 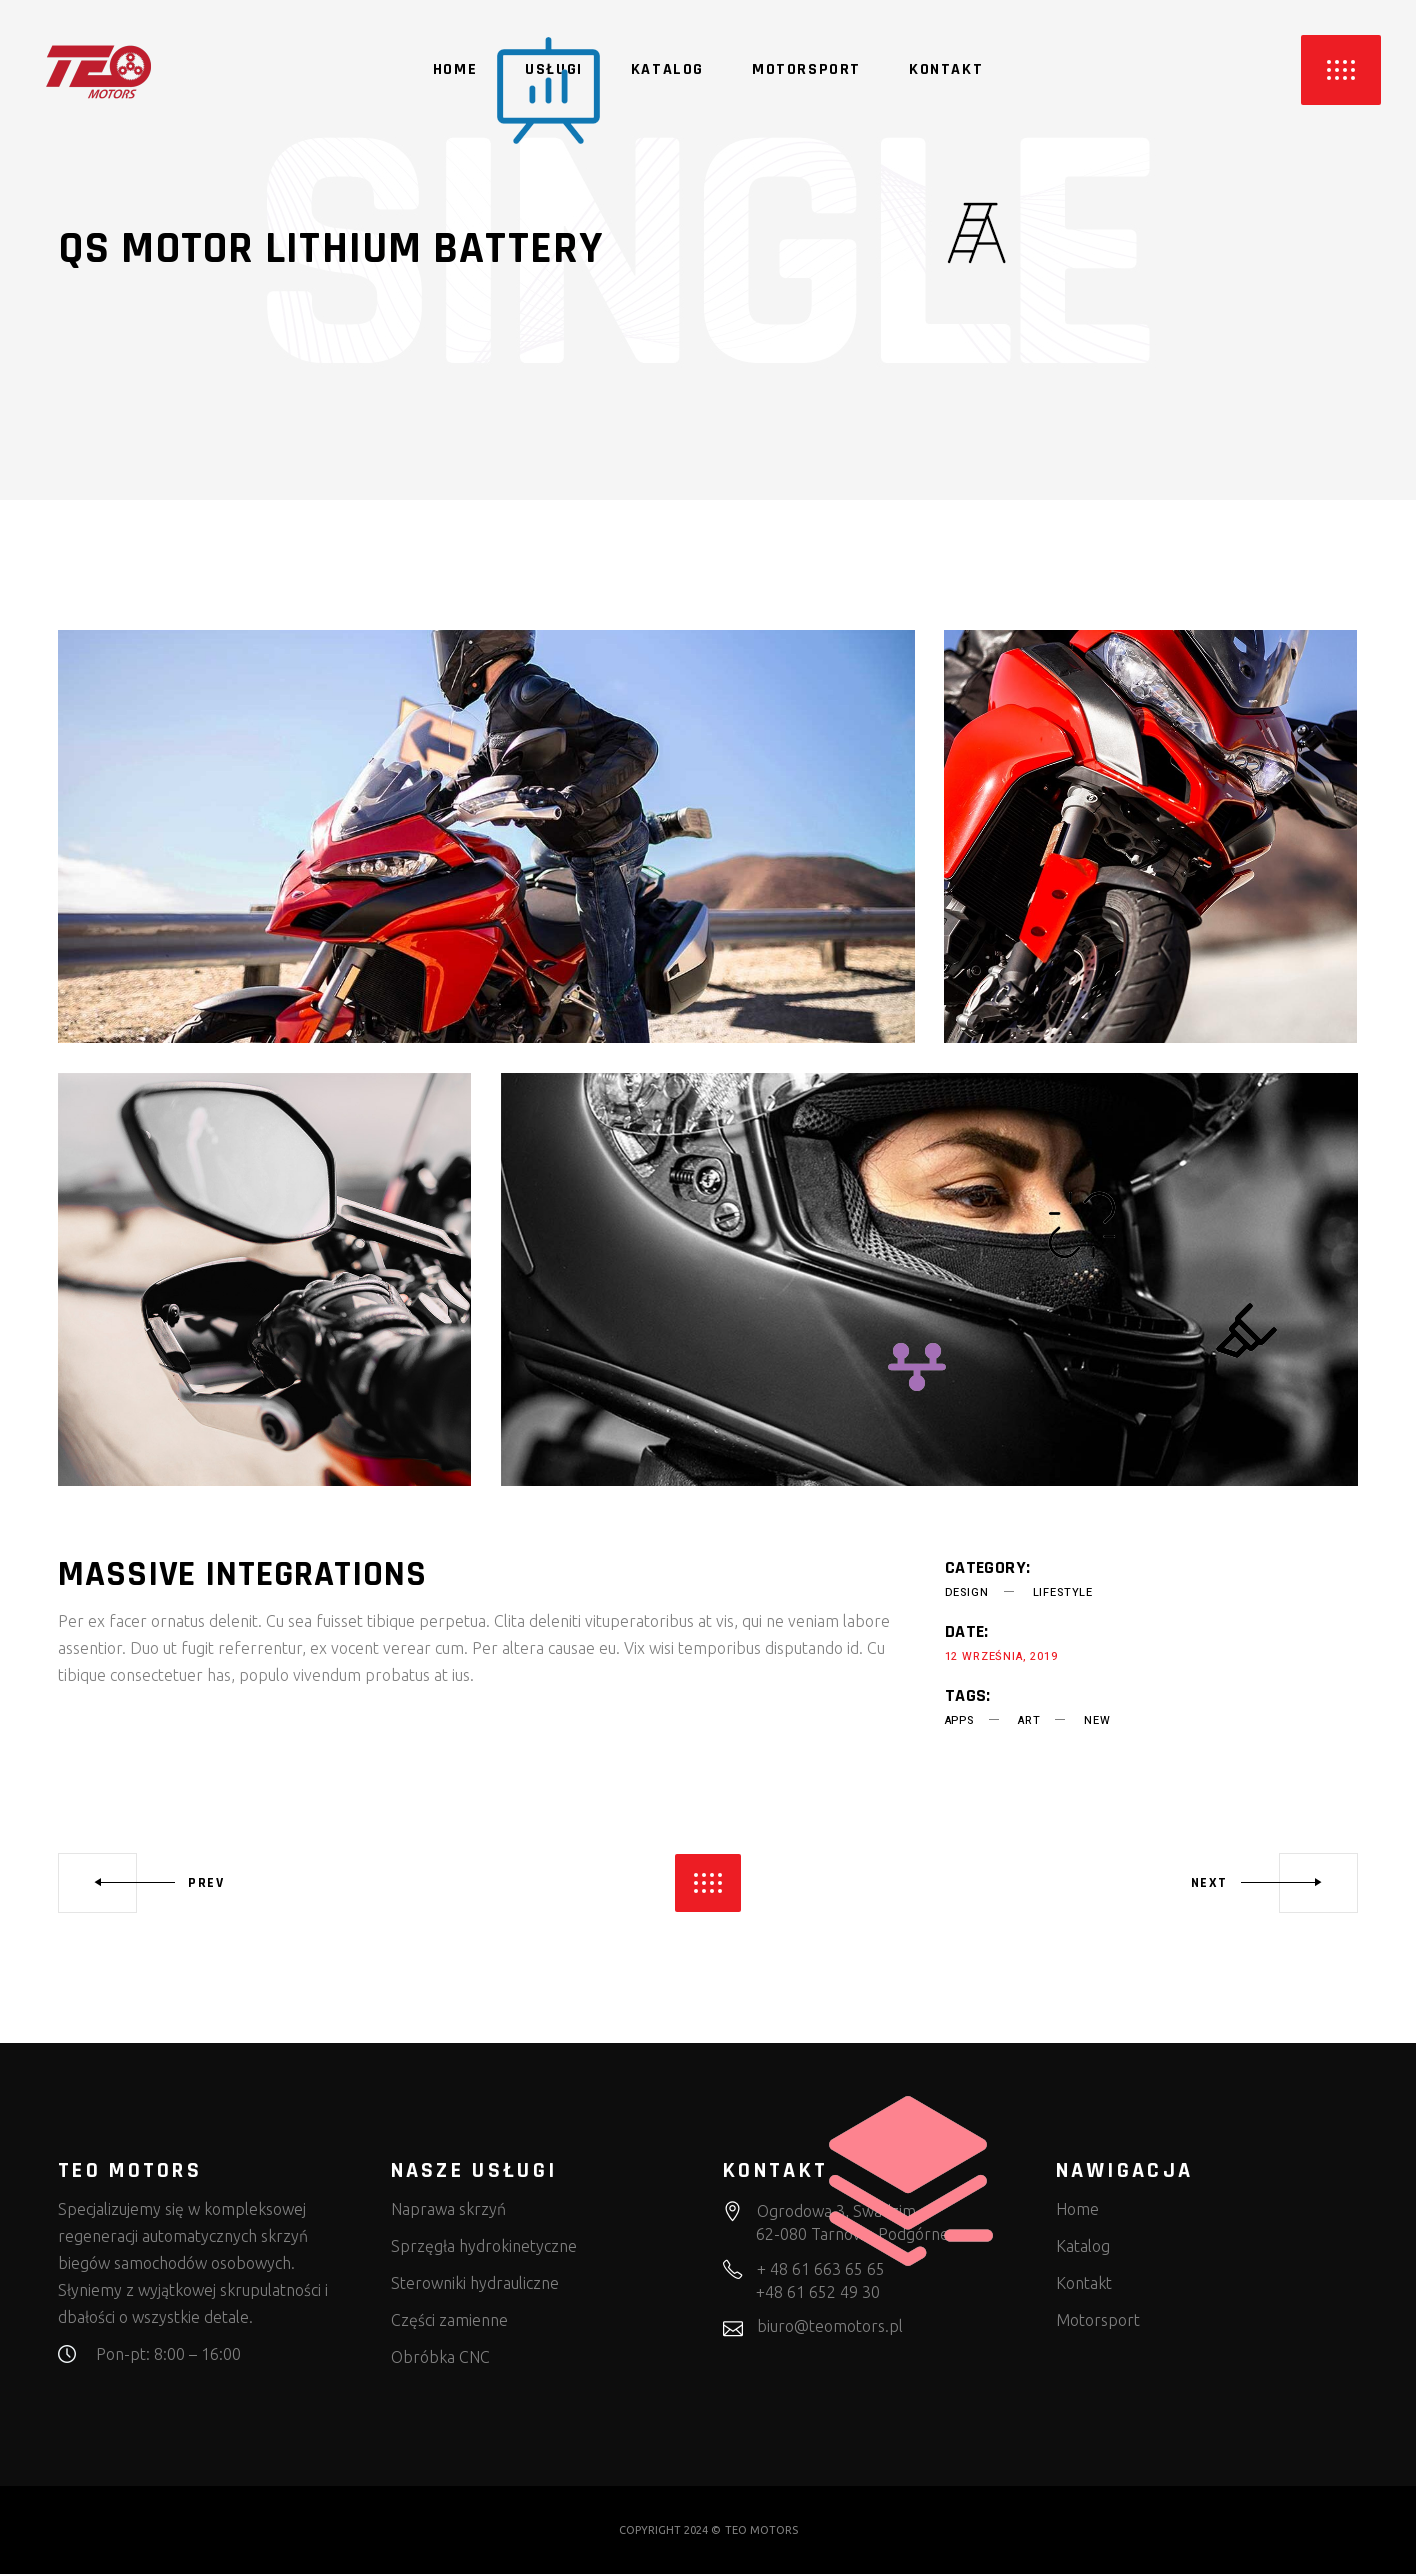 I want to click on unlink or disconnect items, so click(x=1082, y=1225).